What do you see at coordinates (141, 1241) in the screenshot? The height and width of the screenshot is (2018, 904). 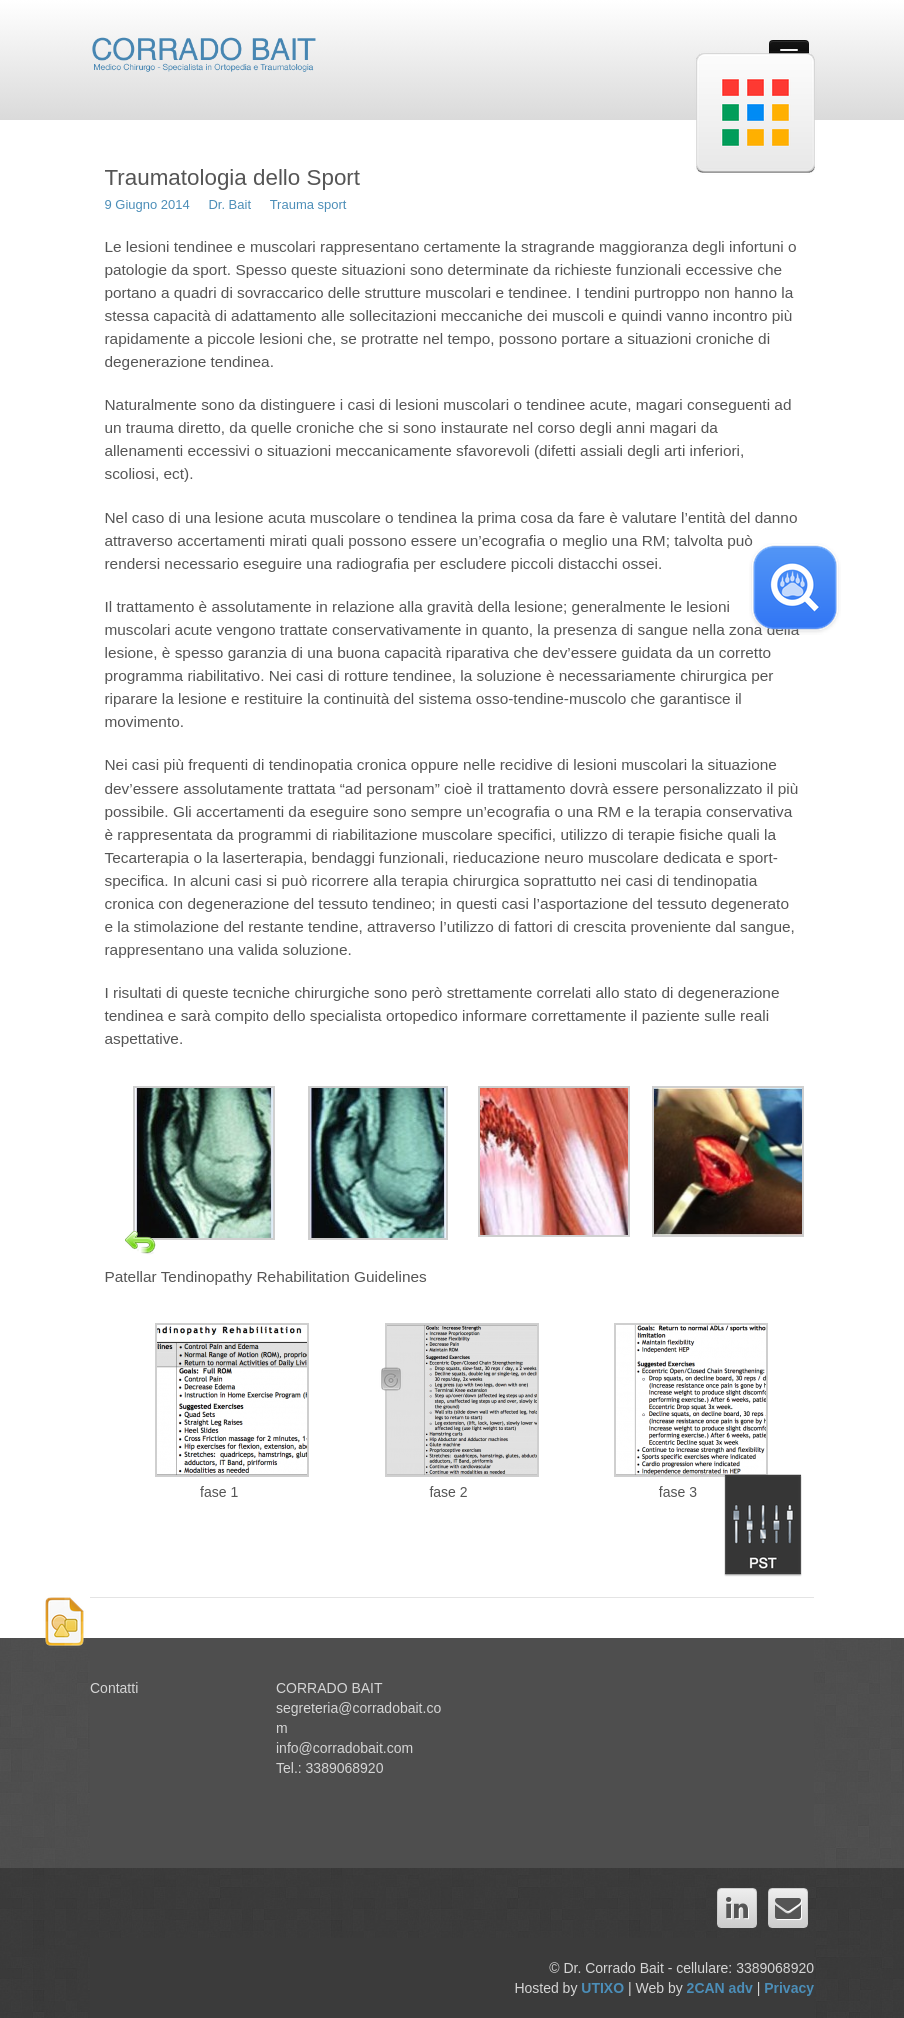 I see `redo the last undone action` at bounding box center [141, 1241].